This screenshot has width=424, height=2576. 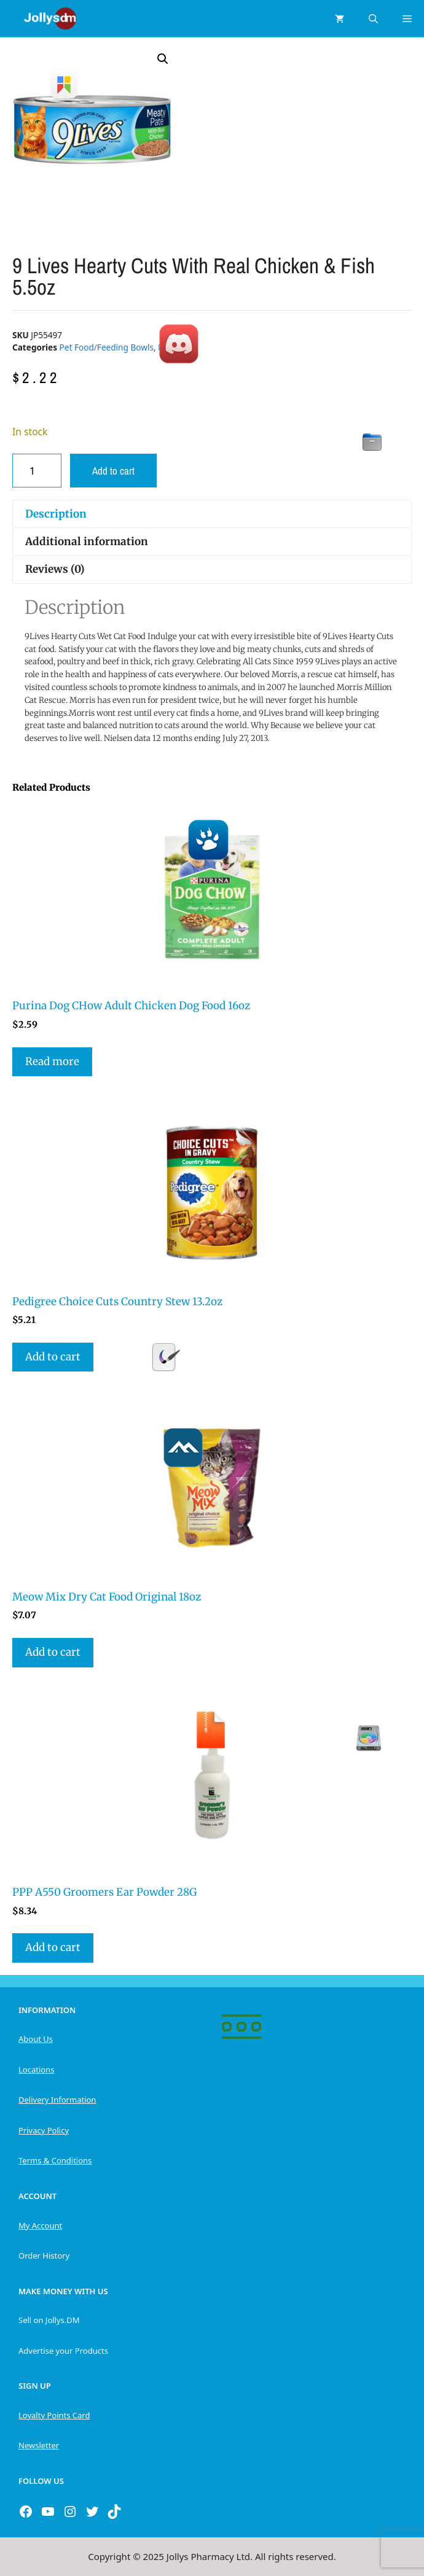 What do you see at coordinates (369, 1738) in the screenshot?
I see `view disk partitions on a multi-partition drive` at bounding box center [369, 1738].